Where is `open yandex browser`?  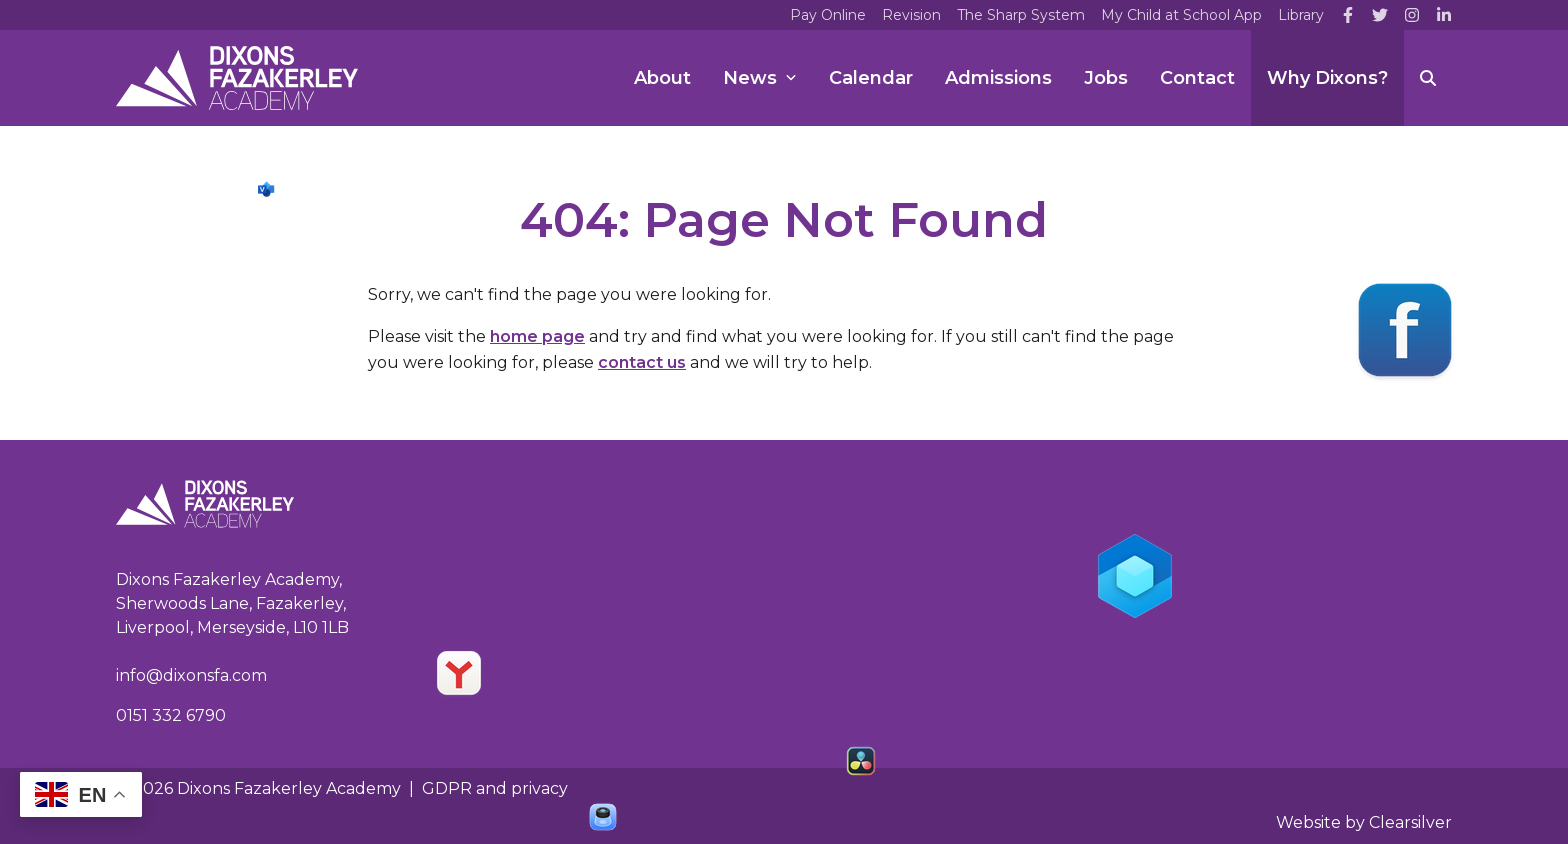
open yandex browser is located at coordinates (459, 673).